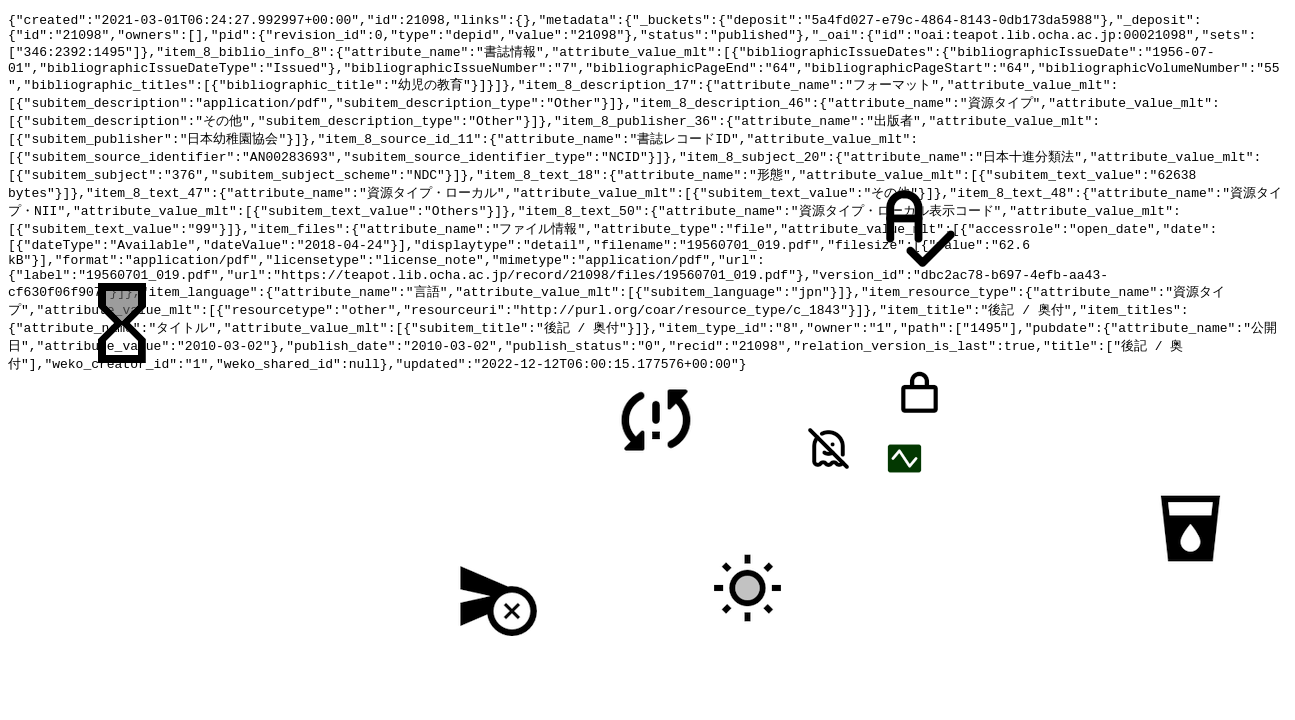 The image size is (1295, 720). I want to click on disable ghost mode or incognito browsing, so click(828, 448).